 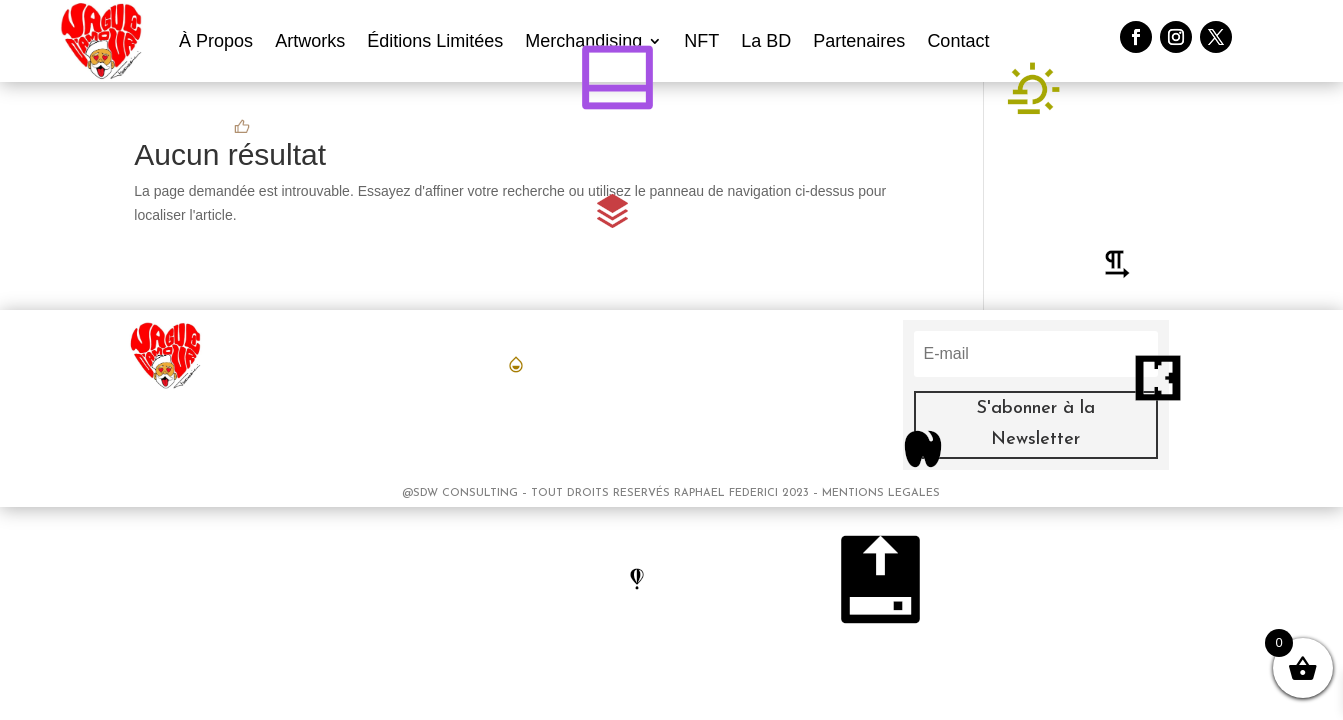 What do you see at coordinates (612, 211) in the screenshot?
I see `view stacked layers or content` at bounding box center [612, 211].